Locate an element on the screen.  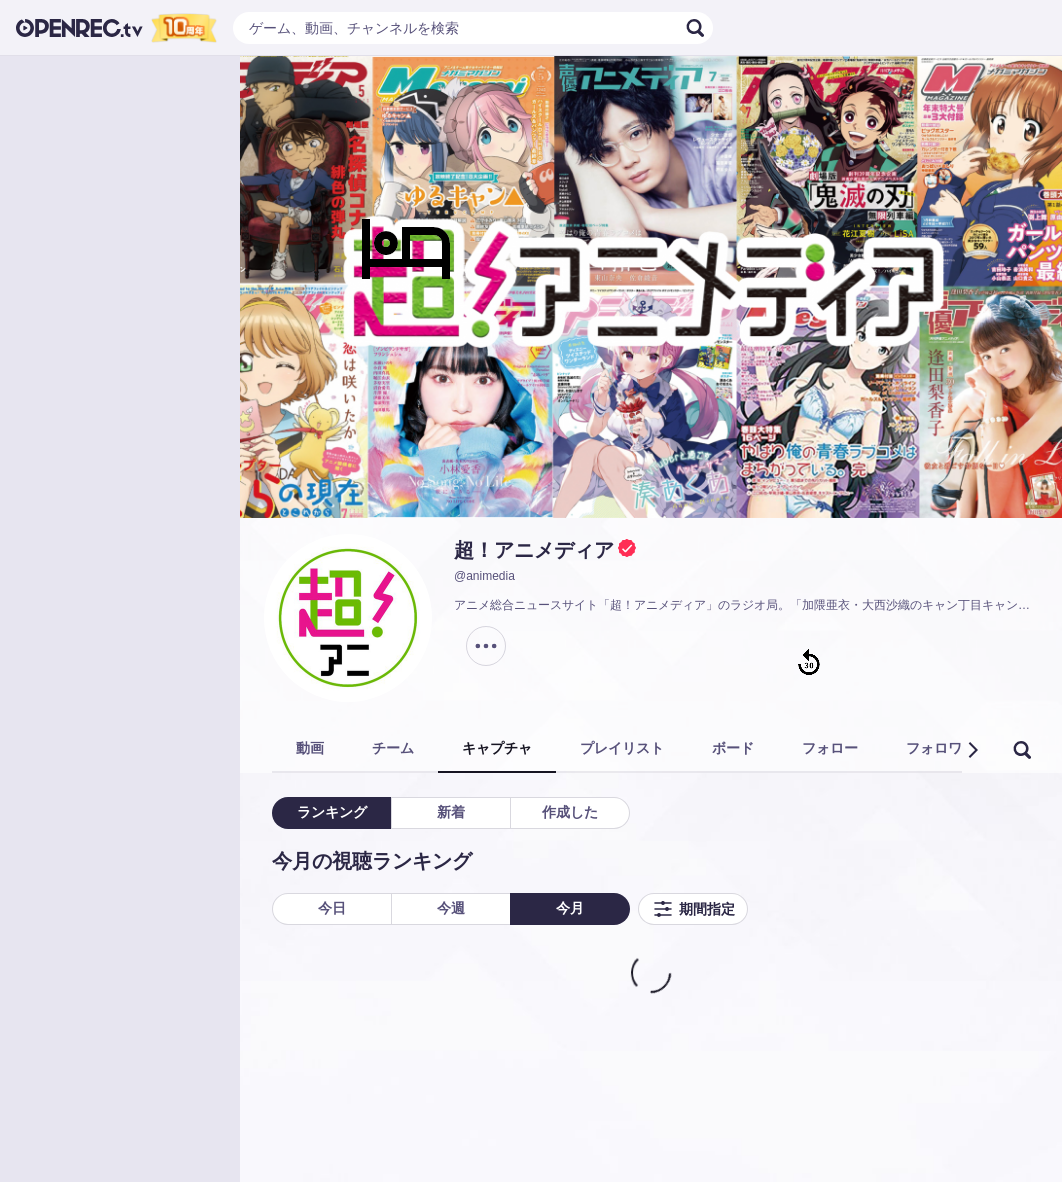
replay the last 30 seconds is located at coordinates (809, 663).